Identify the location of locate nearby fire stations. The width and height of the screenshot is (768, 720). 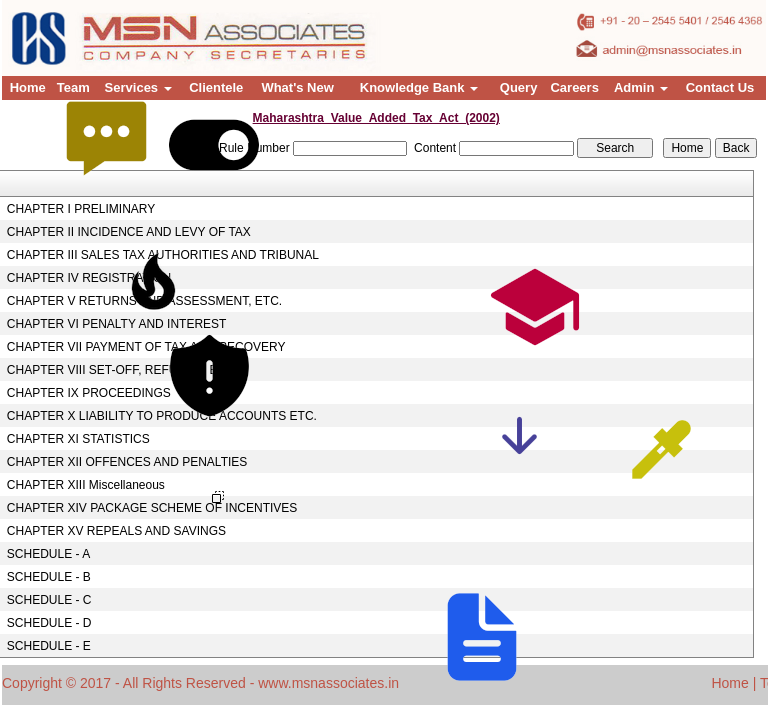
(153, 282).